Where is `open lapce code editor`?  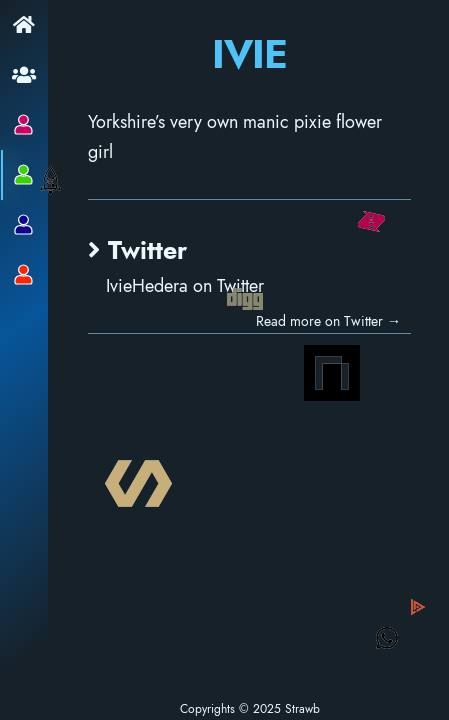 open lapce code editor is located at coordinates (418, 607).